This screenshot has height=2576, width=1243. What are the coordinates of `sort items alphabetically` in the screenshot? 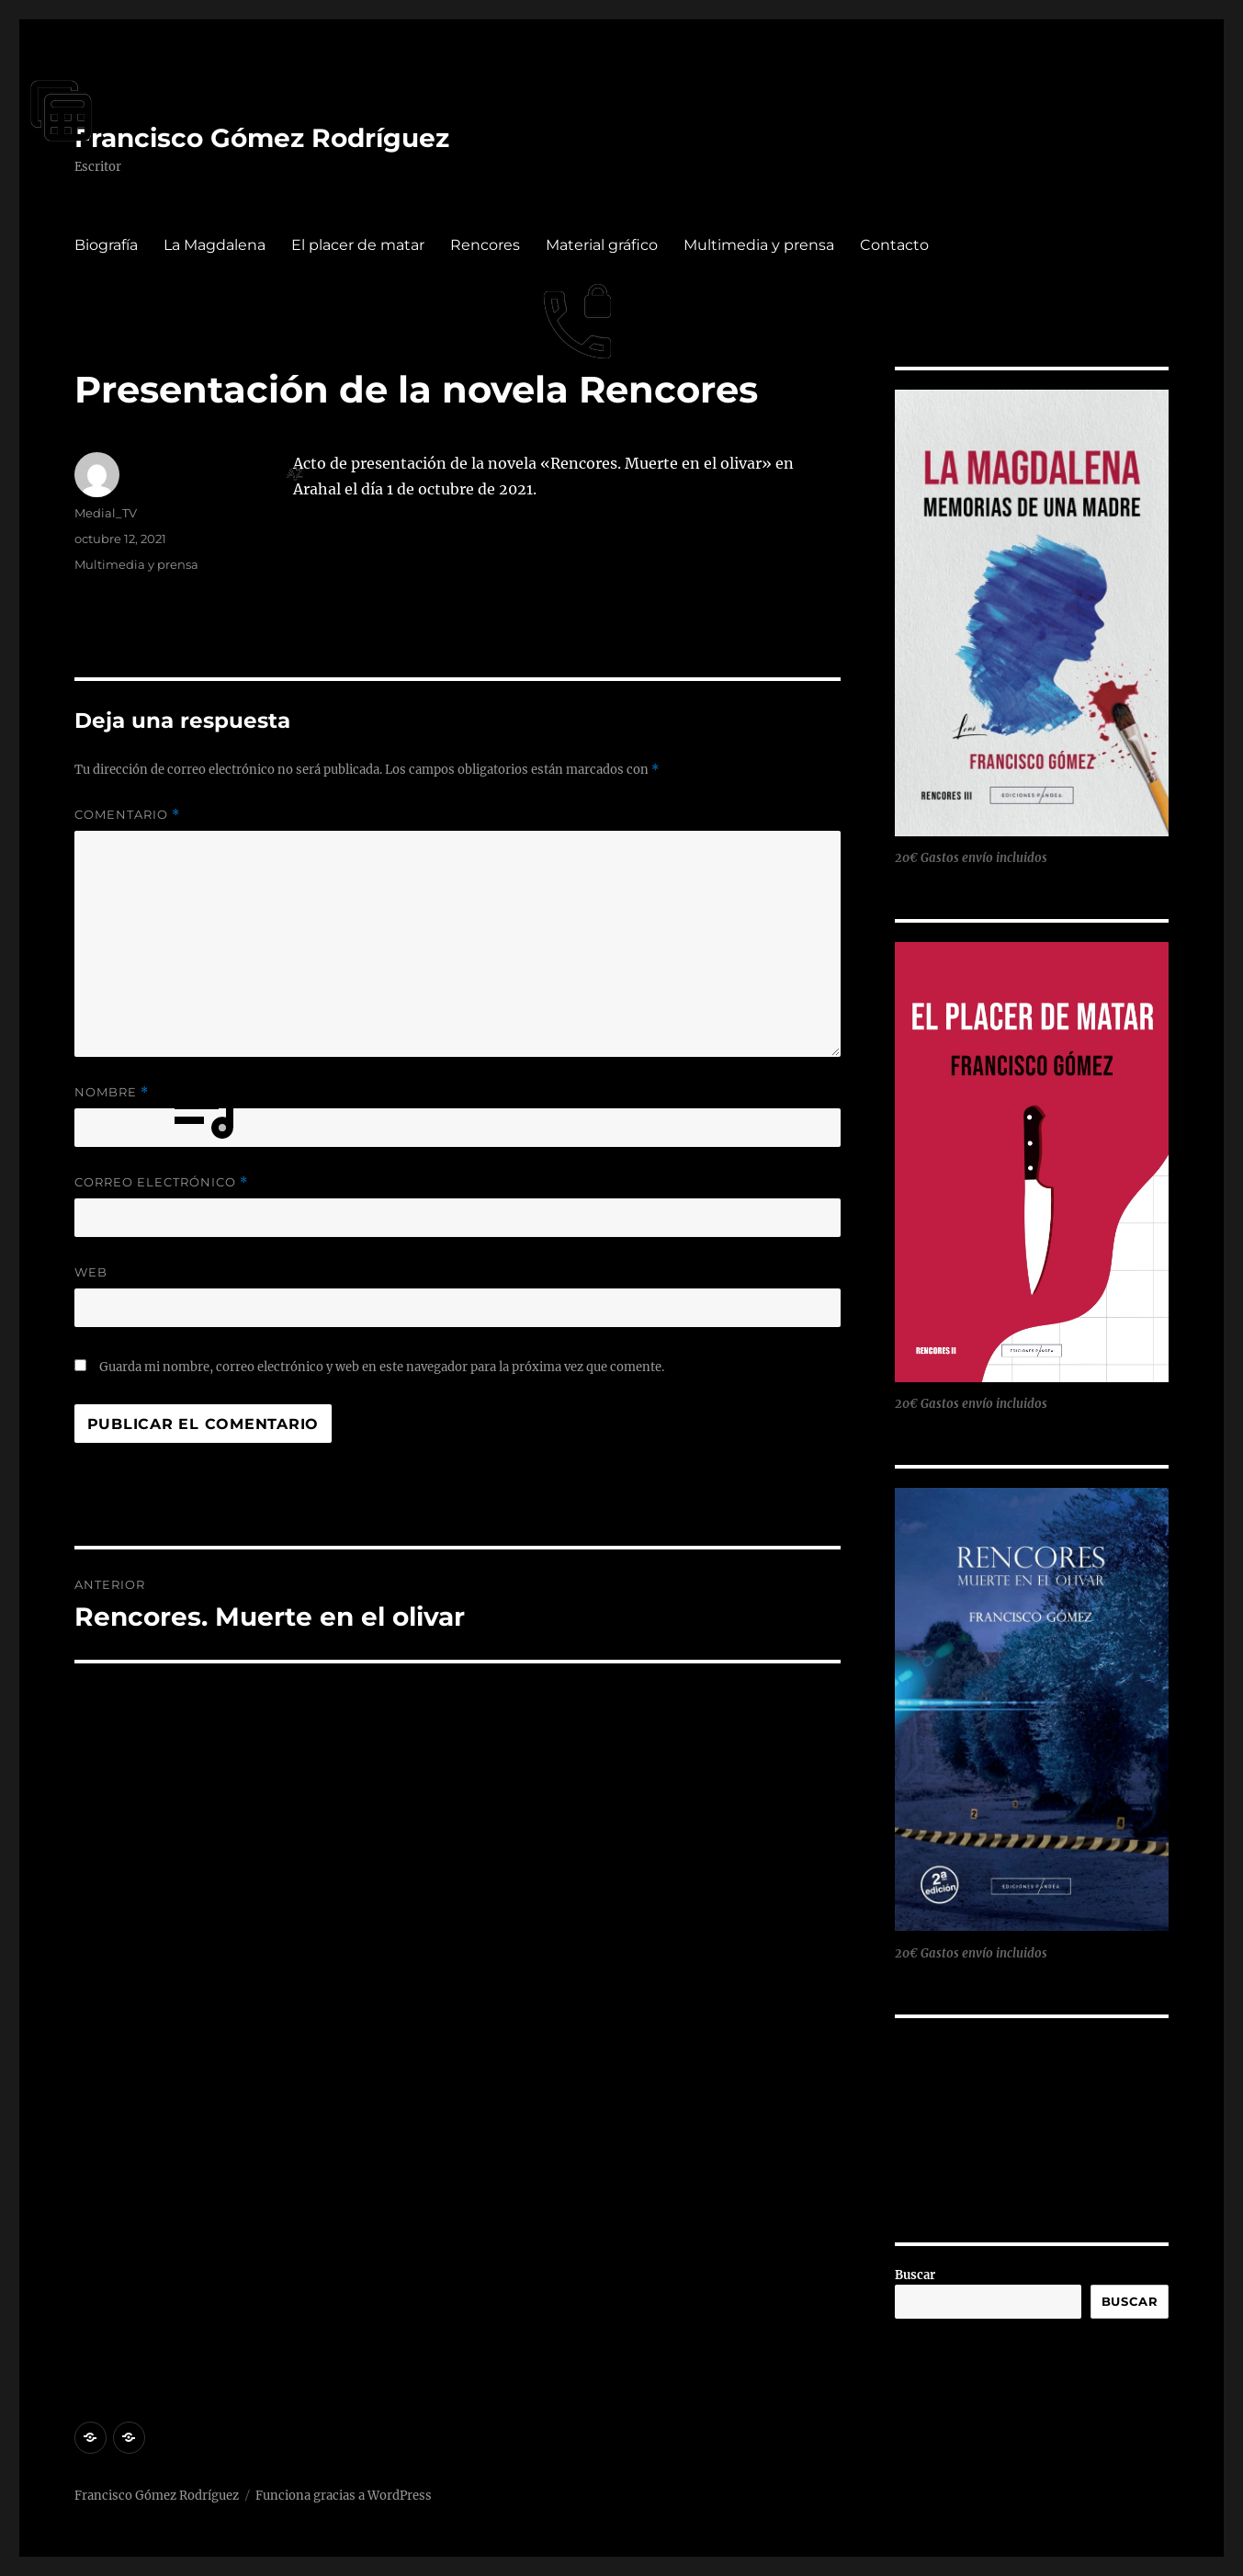 It's located at (295, 473).